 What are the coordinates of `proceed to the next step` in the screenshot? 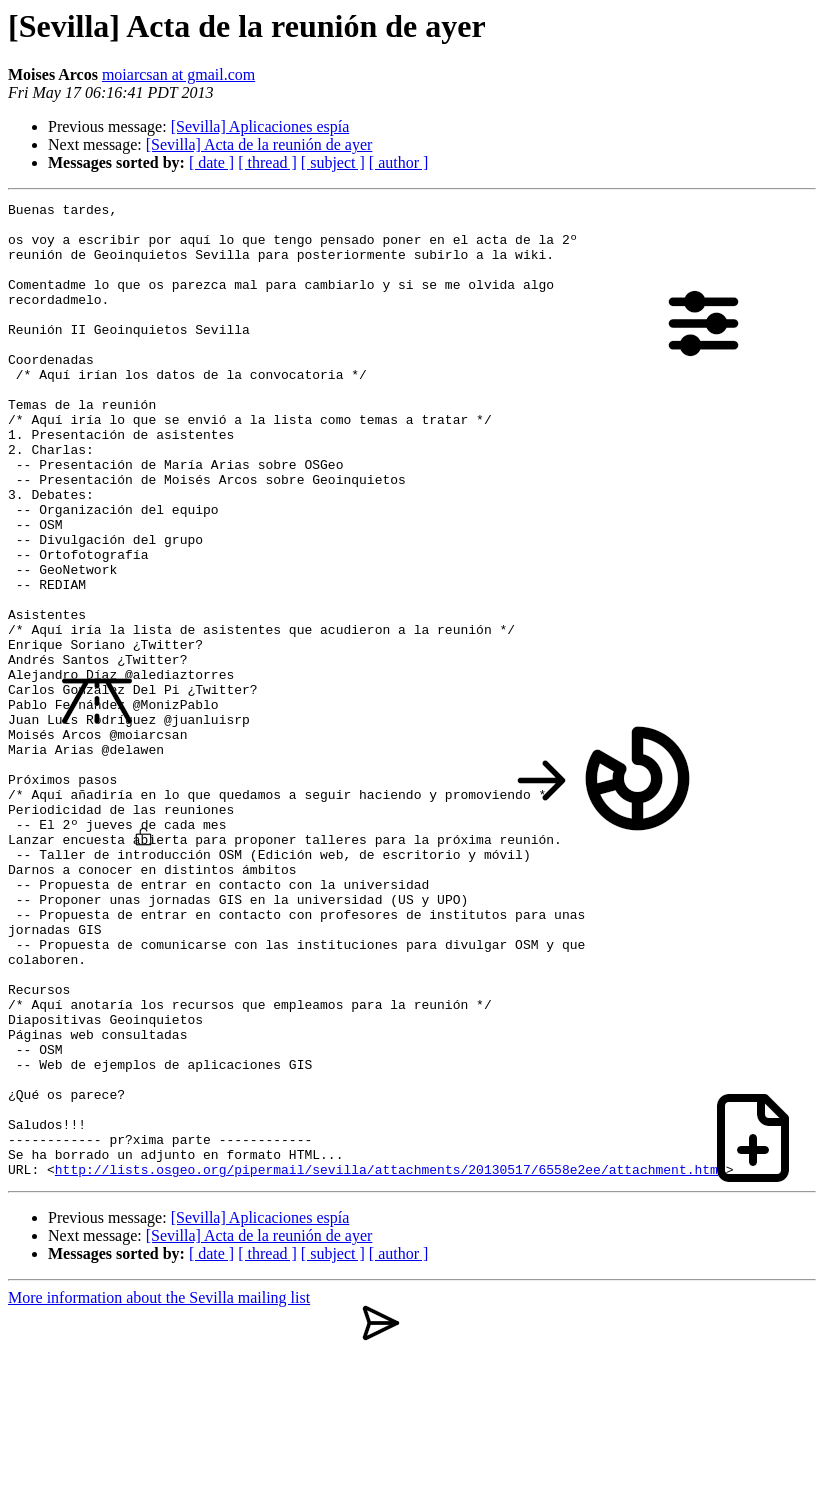 It's located at (541, 780).